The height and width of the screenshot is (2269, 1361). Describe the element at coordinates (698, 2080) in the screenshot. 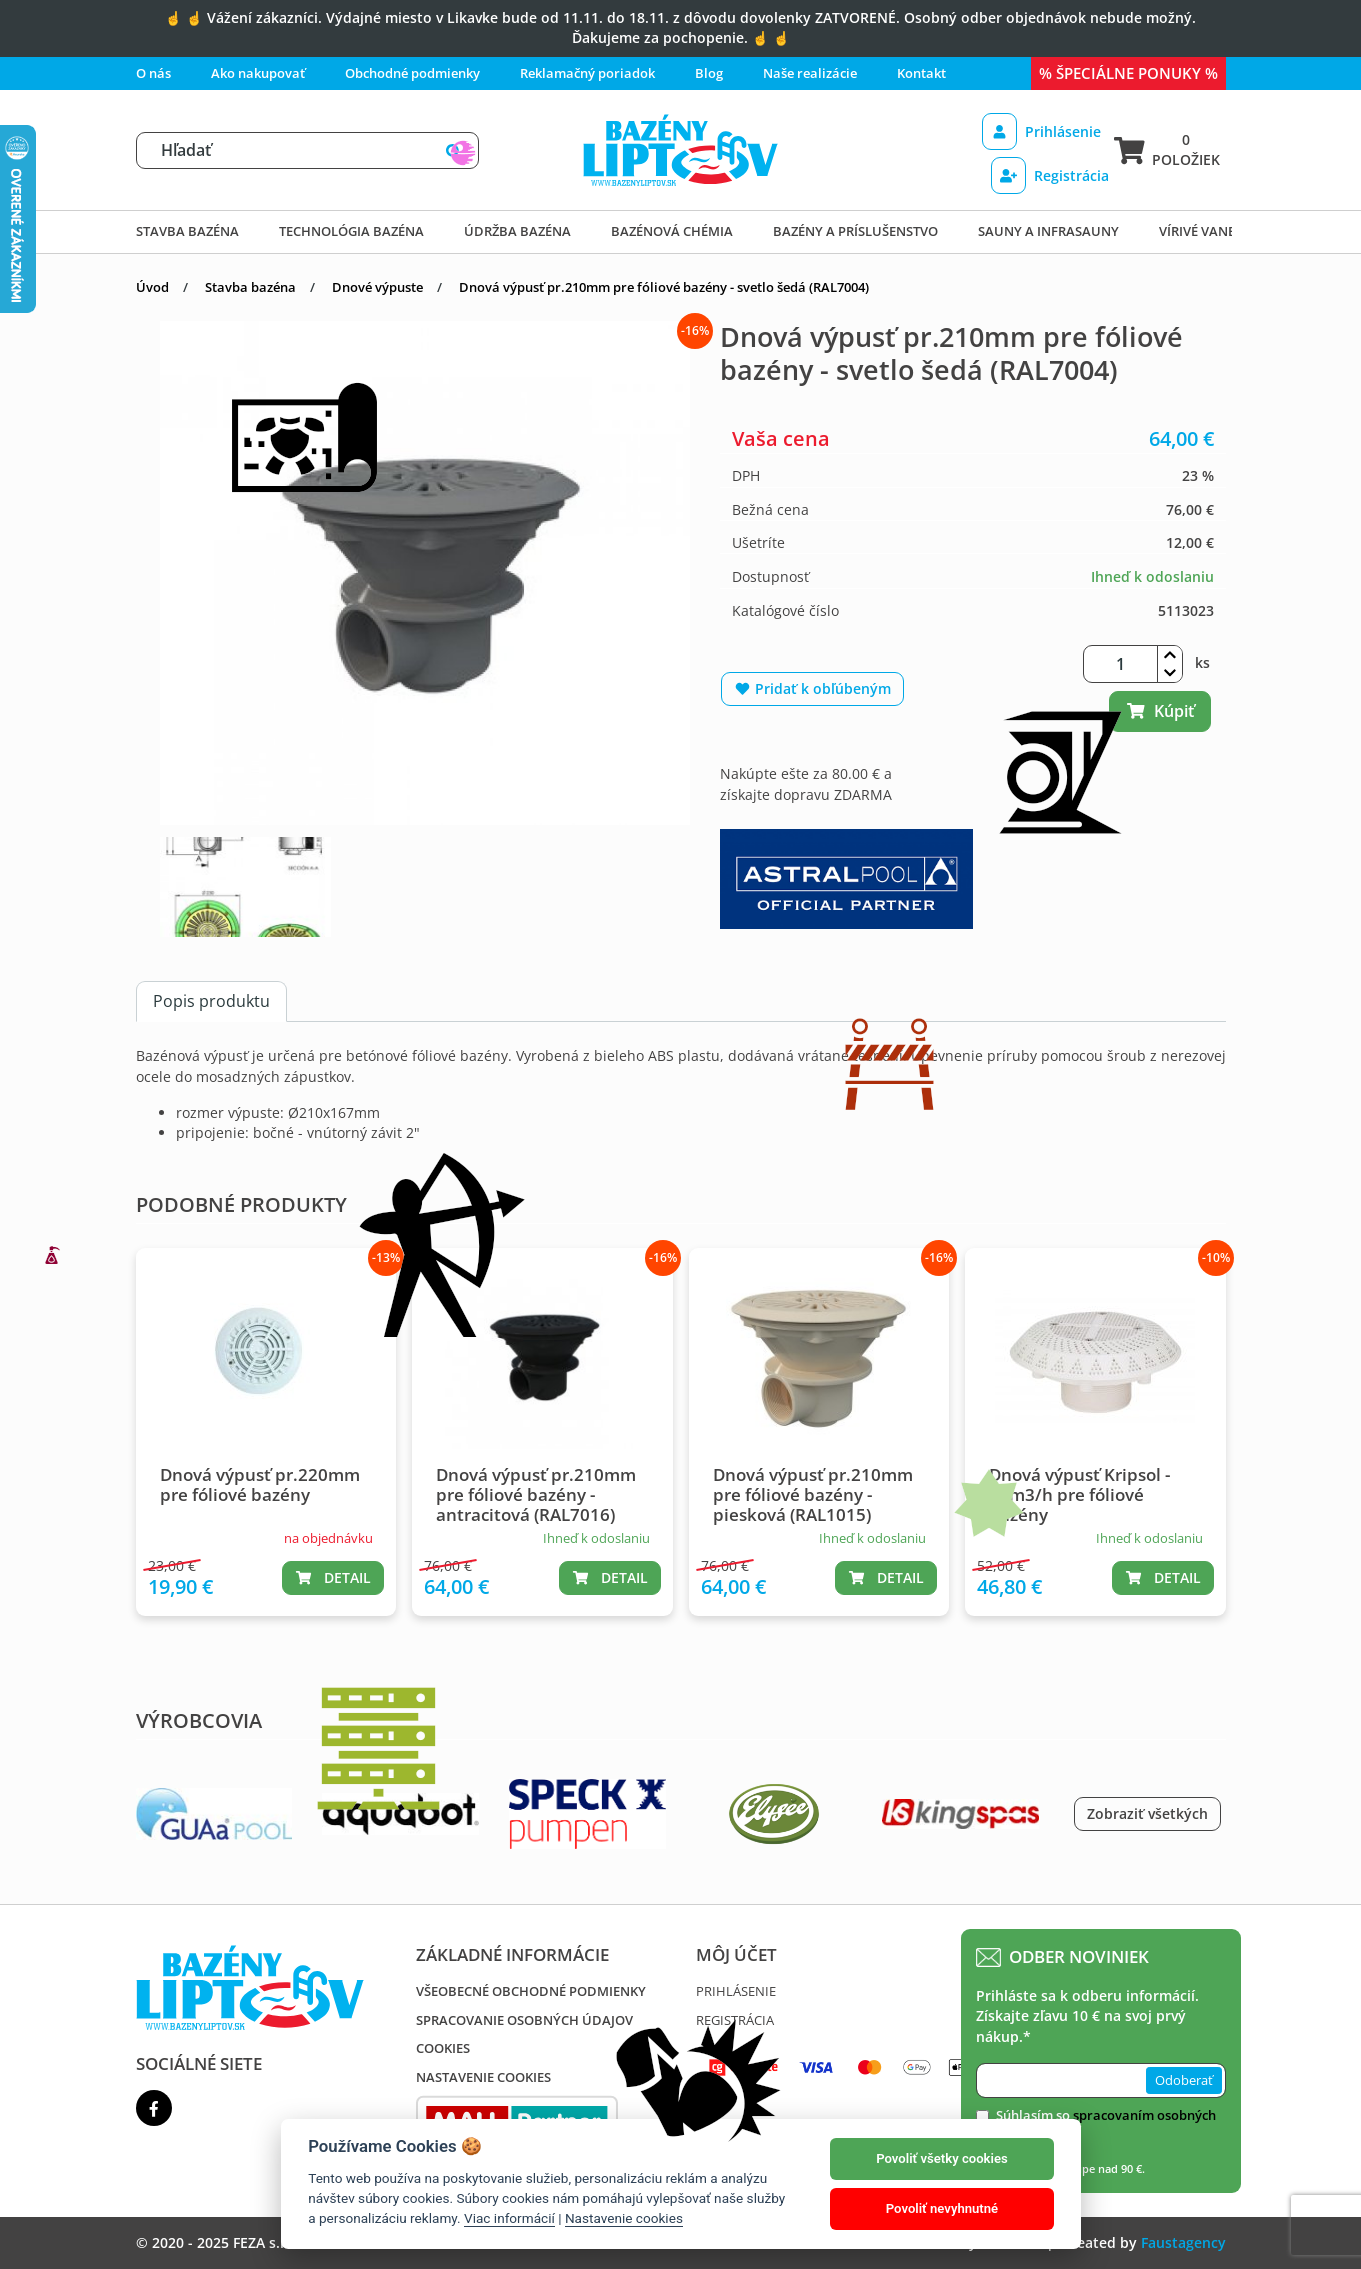

I see `kick attack action in a game` at that location.